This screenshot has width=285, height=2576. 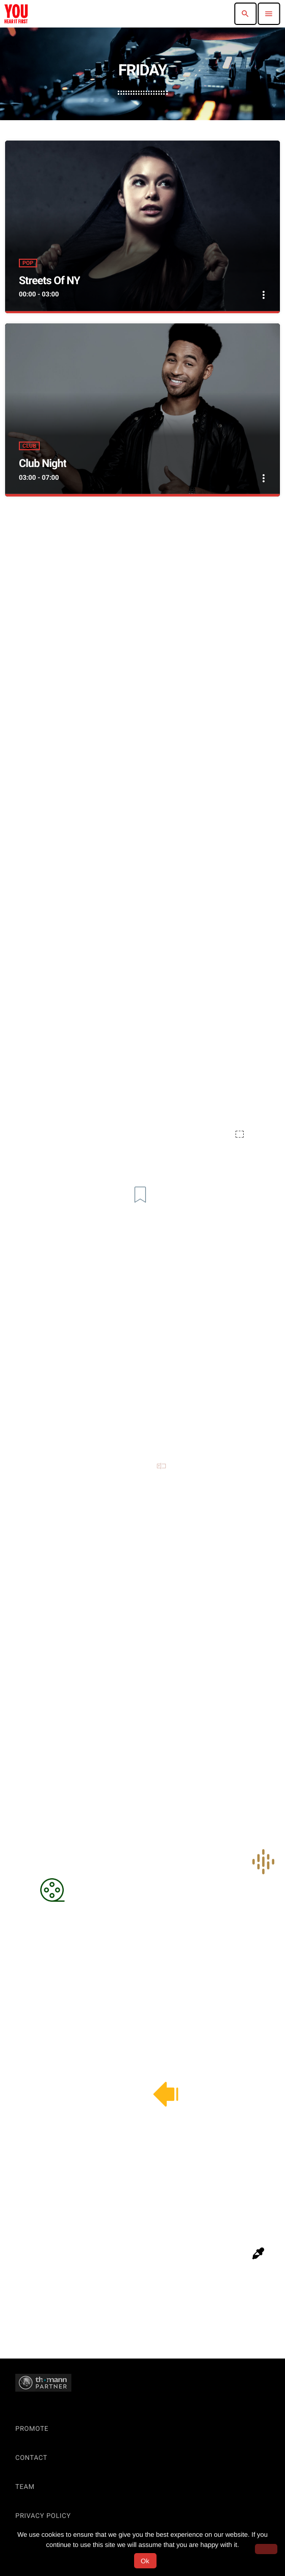 What do you see at coordinates (240, 1134) in the screenshot?
I see `select or define a region` at bounding box center [240, 1134].